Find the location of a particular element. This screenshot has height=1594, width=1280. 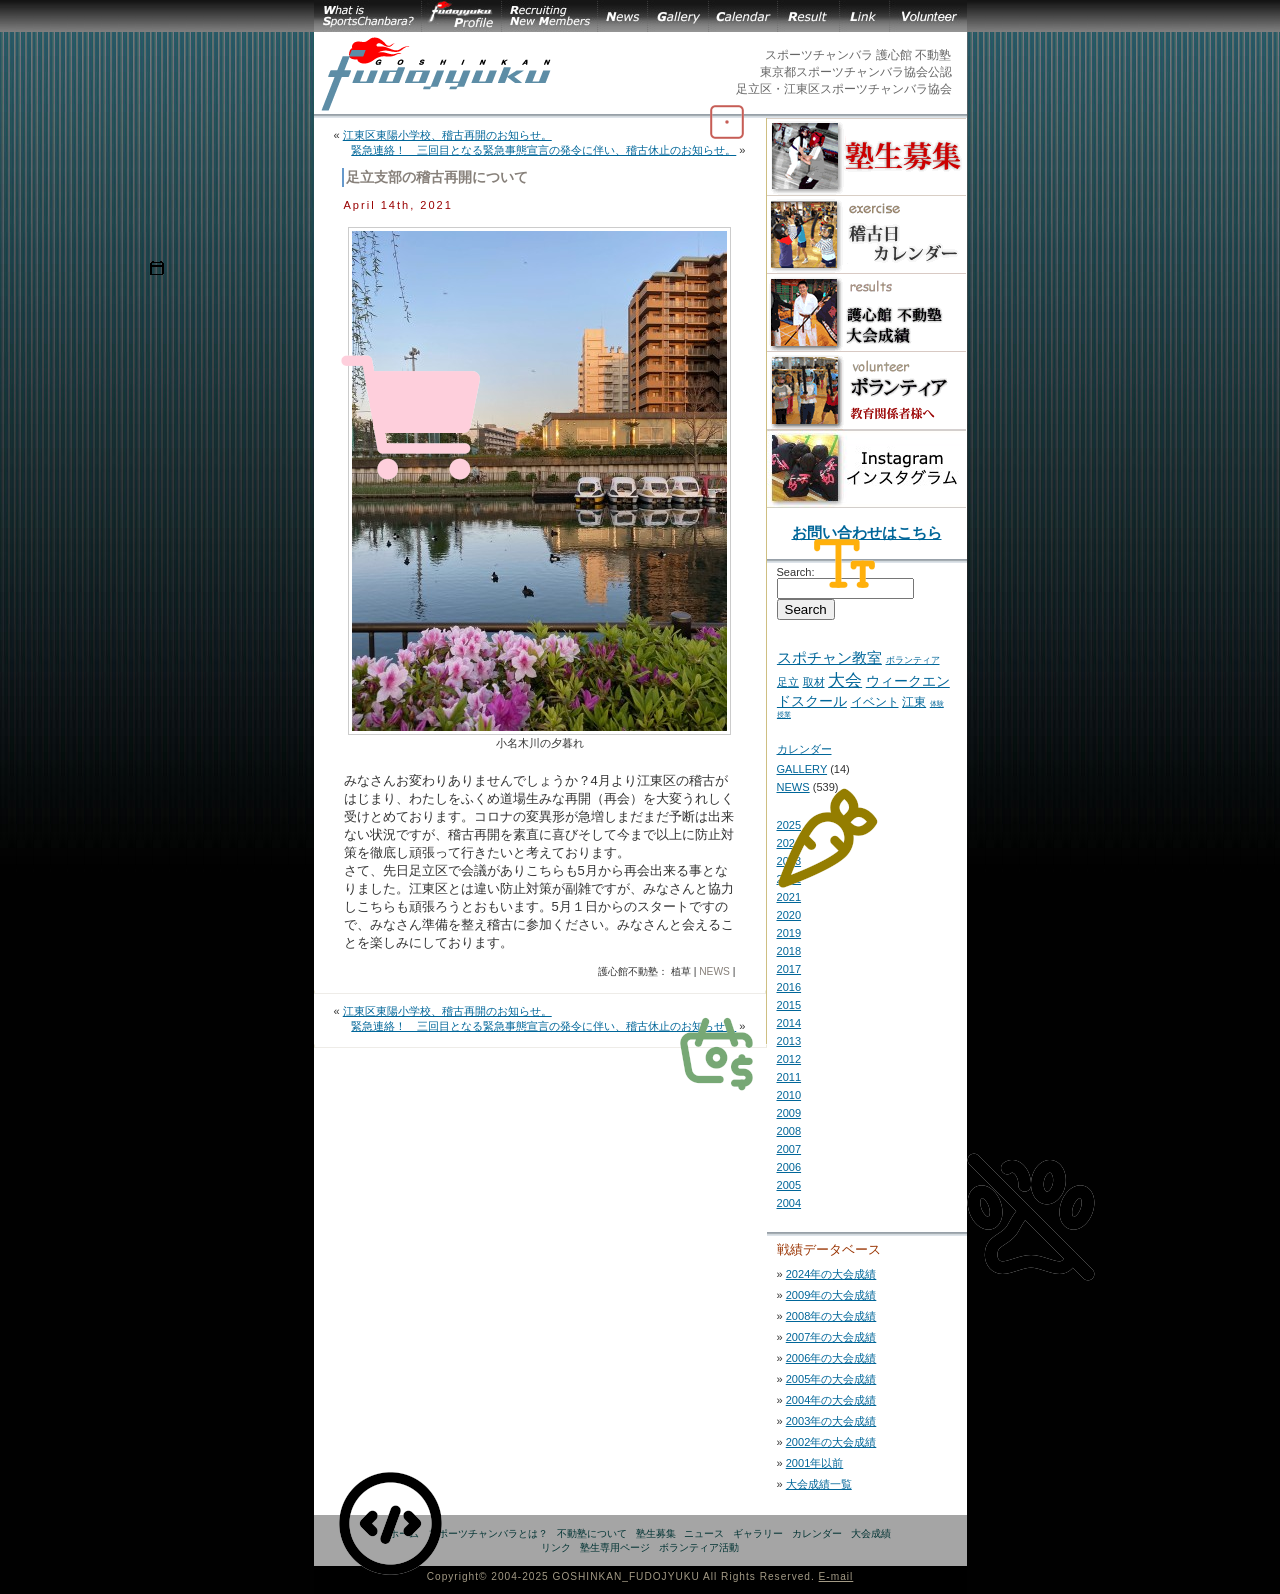

view shopping basket total is located at coordinates (716, 1050).